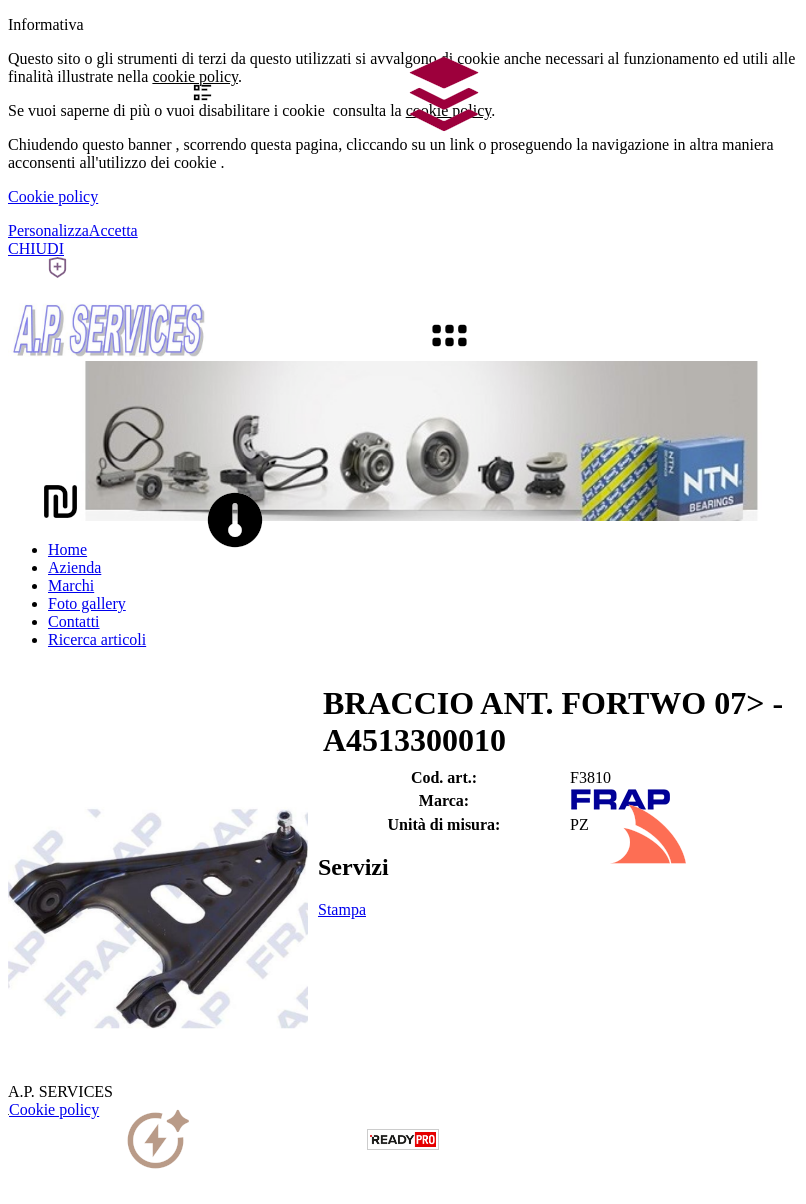 The image size is (806, 1204). What do you see at coordinates (57, 267) in the screenshot?
I see `add security protection or shield` at bounding box center [57, 267].